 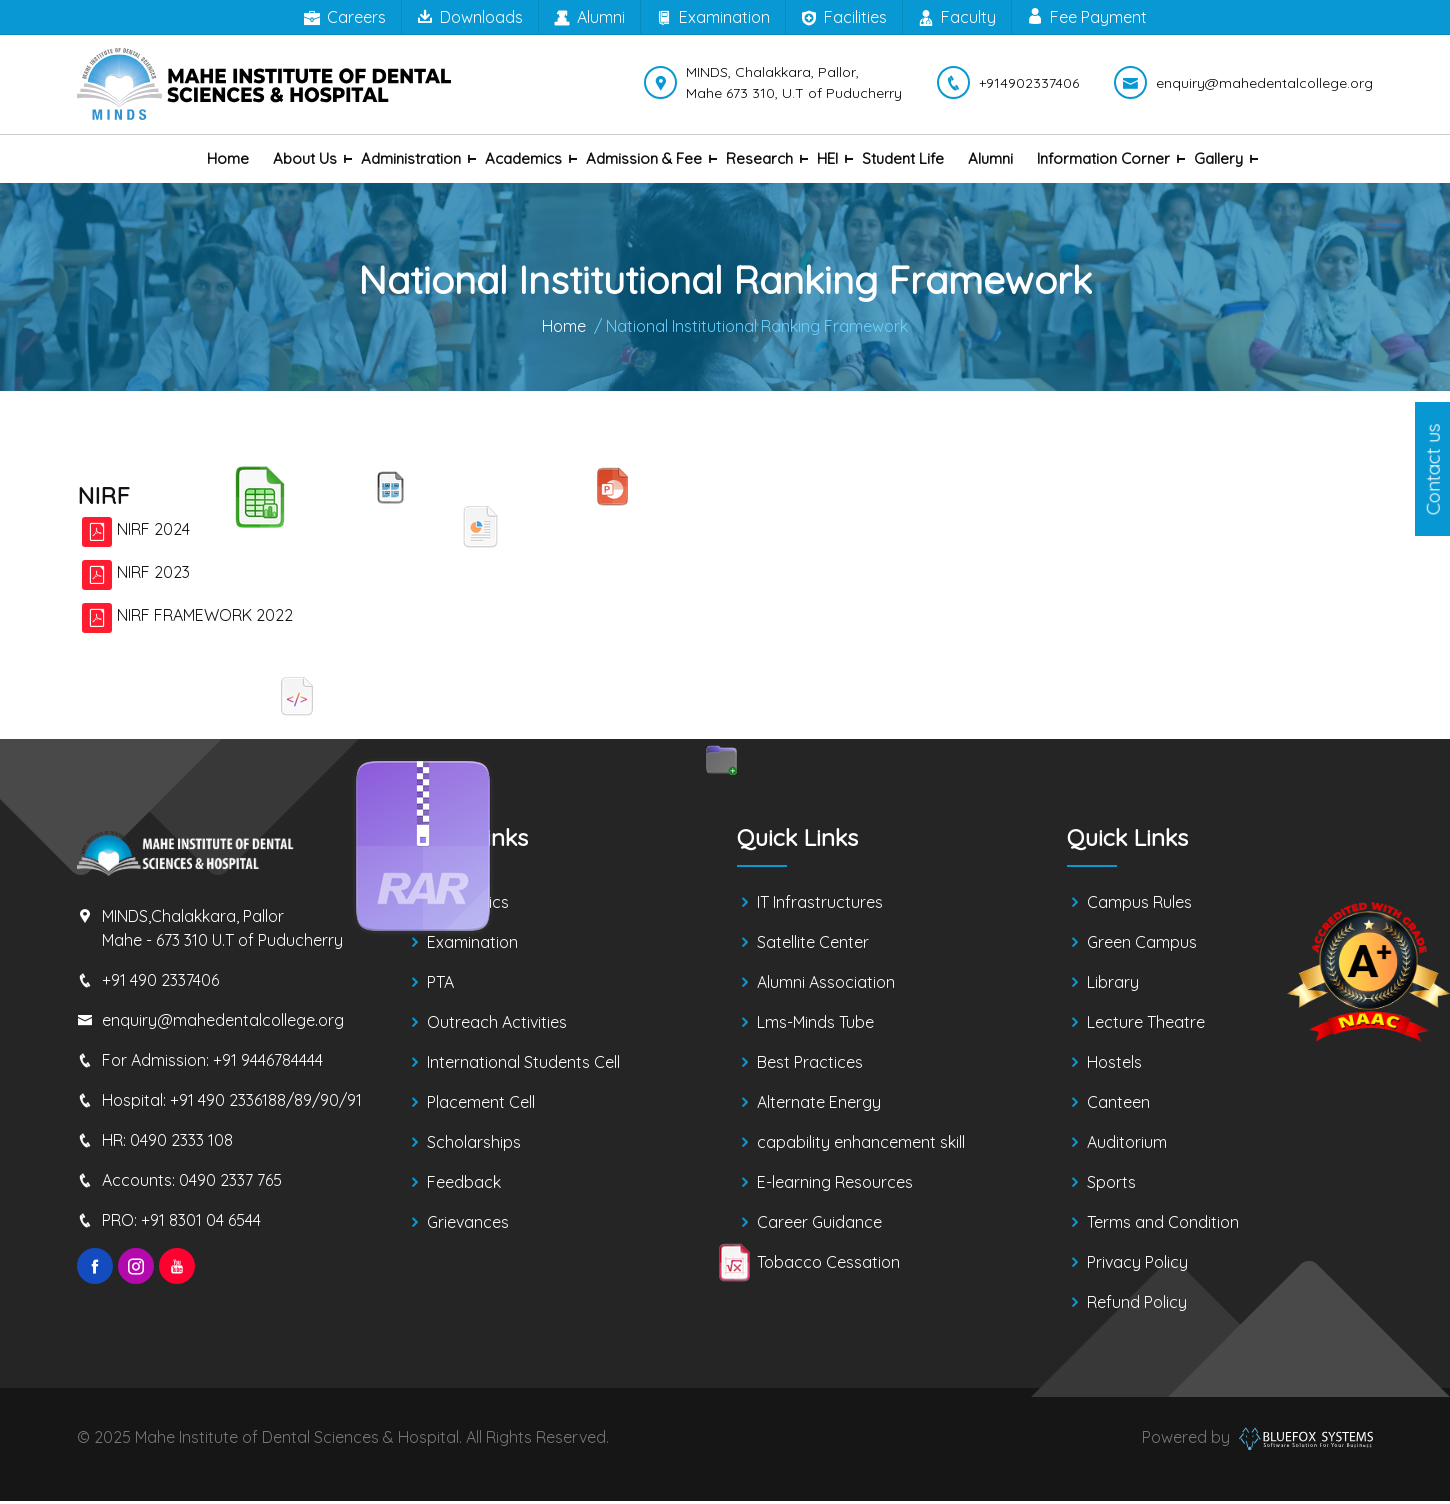 What do you see at coordinates (390, 487) in the screenshot?
I see `libreoffice master document file type` at bounding box center [390, 487].